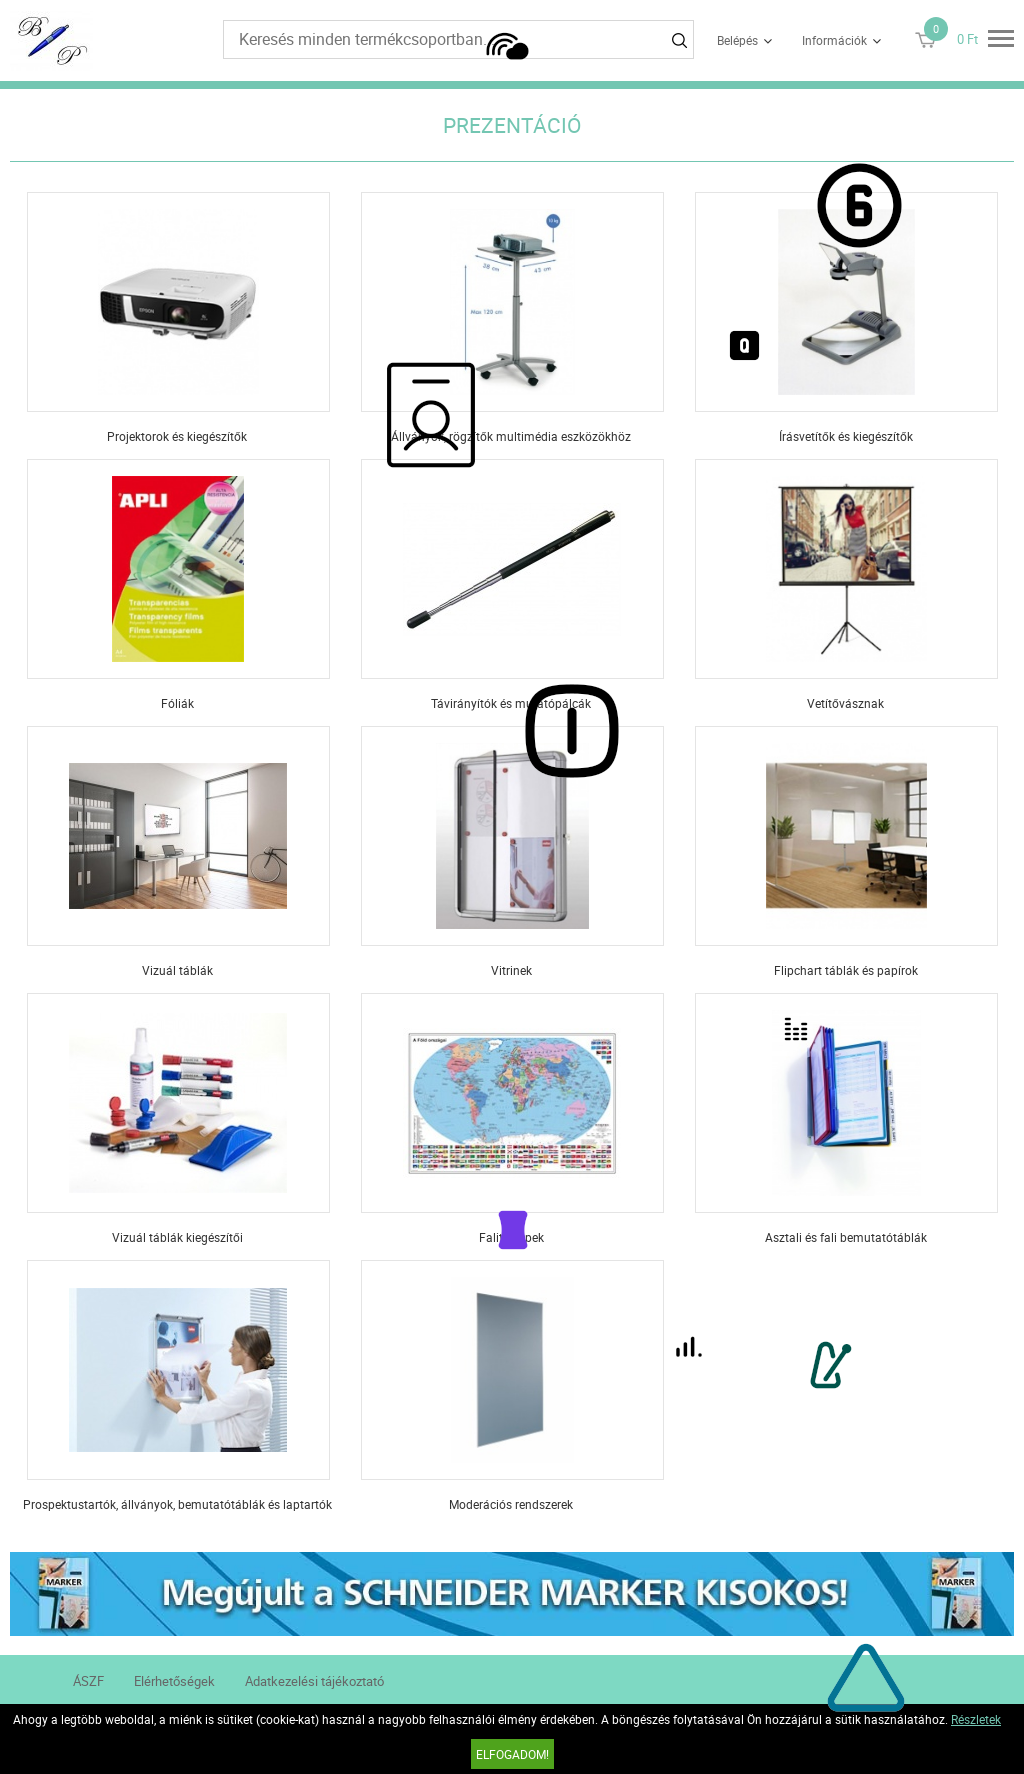 The width and height of the screenshot is (1024, 1774). What do you see at coordinates (431, 415) in the screenshot?
I see `view your profile or identification details` at bounding box center [431, 415].